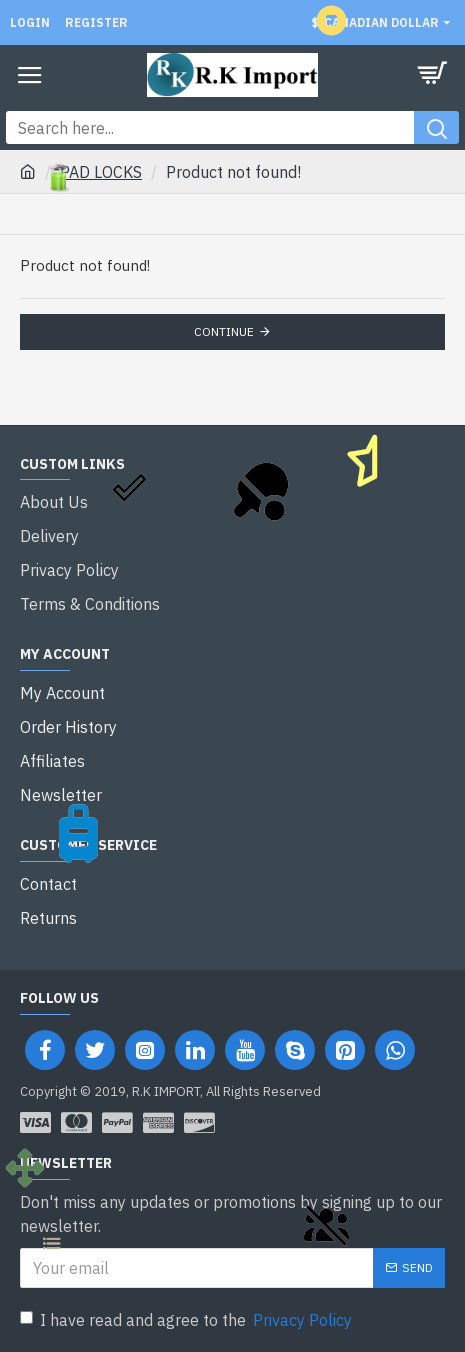 This screenshot has height=1352, width=465. I want to click on view current battery level, so click(58, 177).